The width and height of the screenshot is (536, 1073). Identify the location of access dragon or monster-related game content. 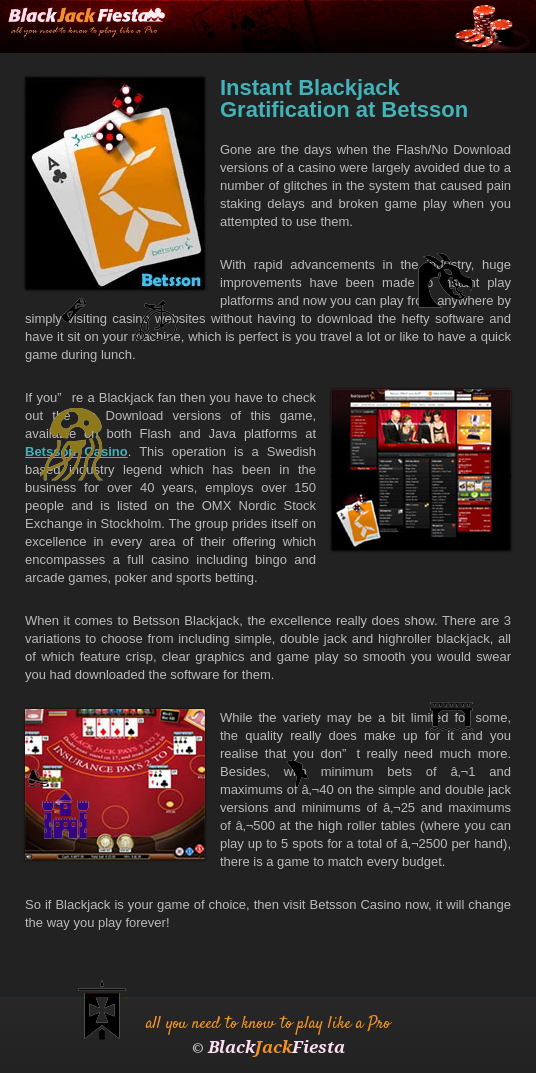
(445, 280).